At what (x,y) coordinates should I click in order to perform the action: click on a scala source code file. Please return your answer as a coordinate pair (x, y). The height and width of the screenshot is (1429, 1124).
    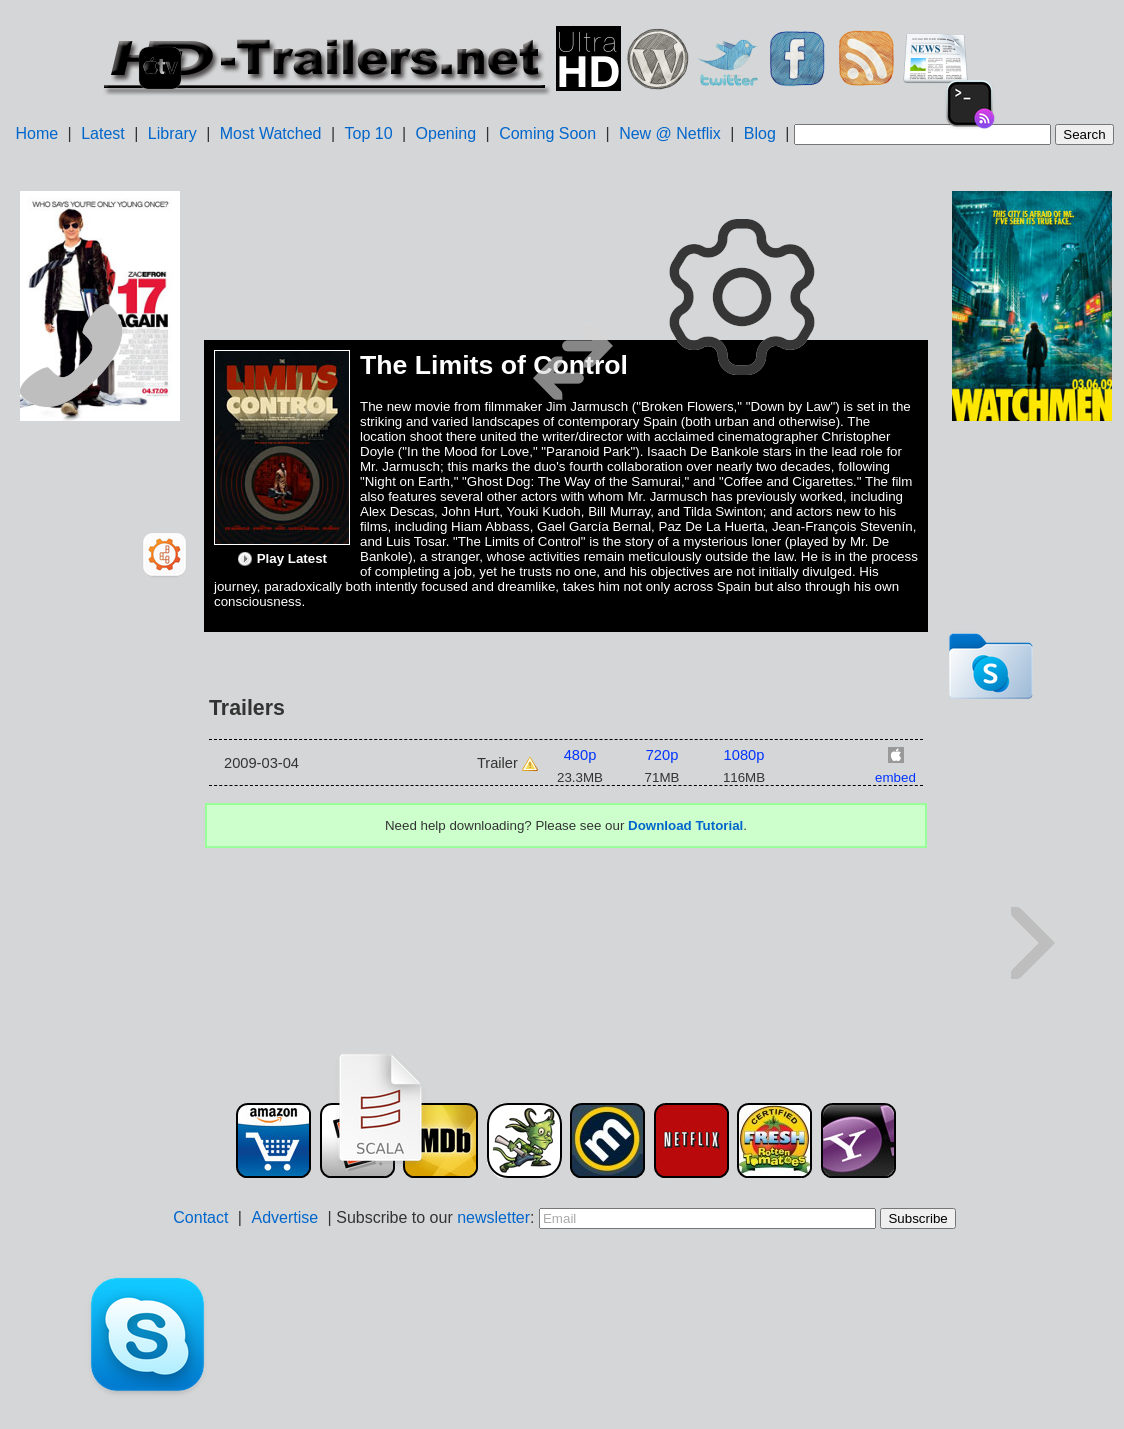
    Looking at the image, I should click on (380, 1109).